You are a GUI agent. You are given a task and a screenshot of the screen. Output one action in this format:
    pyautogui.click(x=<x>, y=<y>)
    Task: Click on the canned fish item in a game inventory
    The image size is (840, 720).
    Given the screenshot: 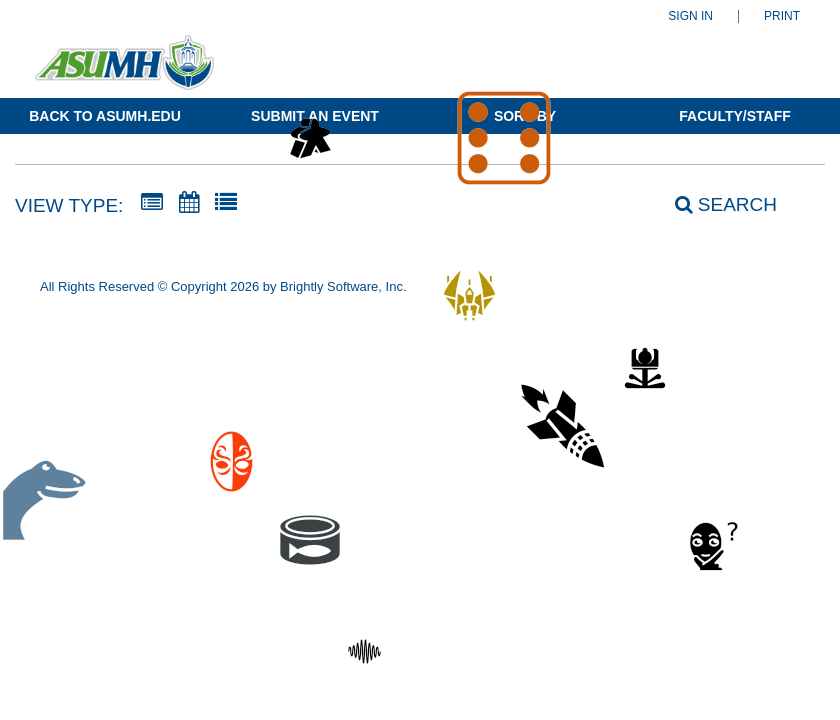 What is the action you would take?
    pyautogui.click(x=310, y=540)
    